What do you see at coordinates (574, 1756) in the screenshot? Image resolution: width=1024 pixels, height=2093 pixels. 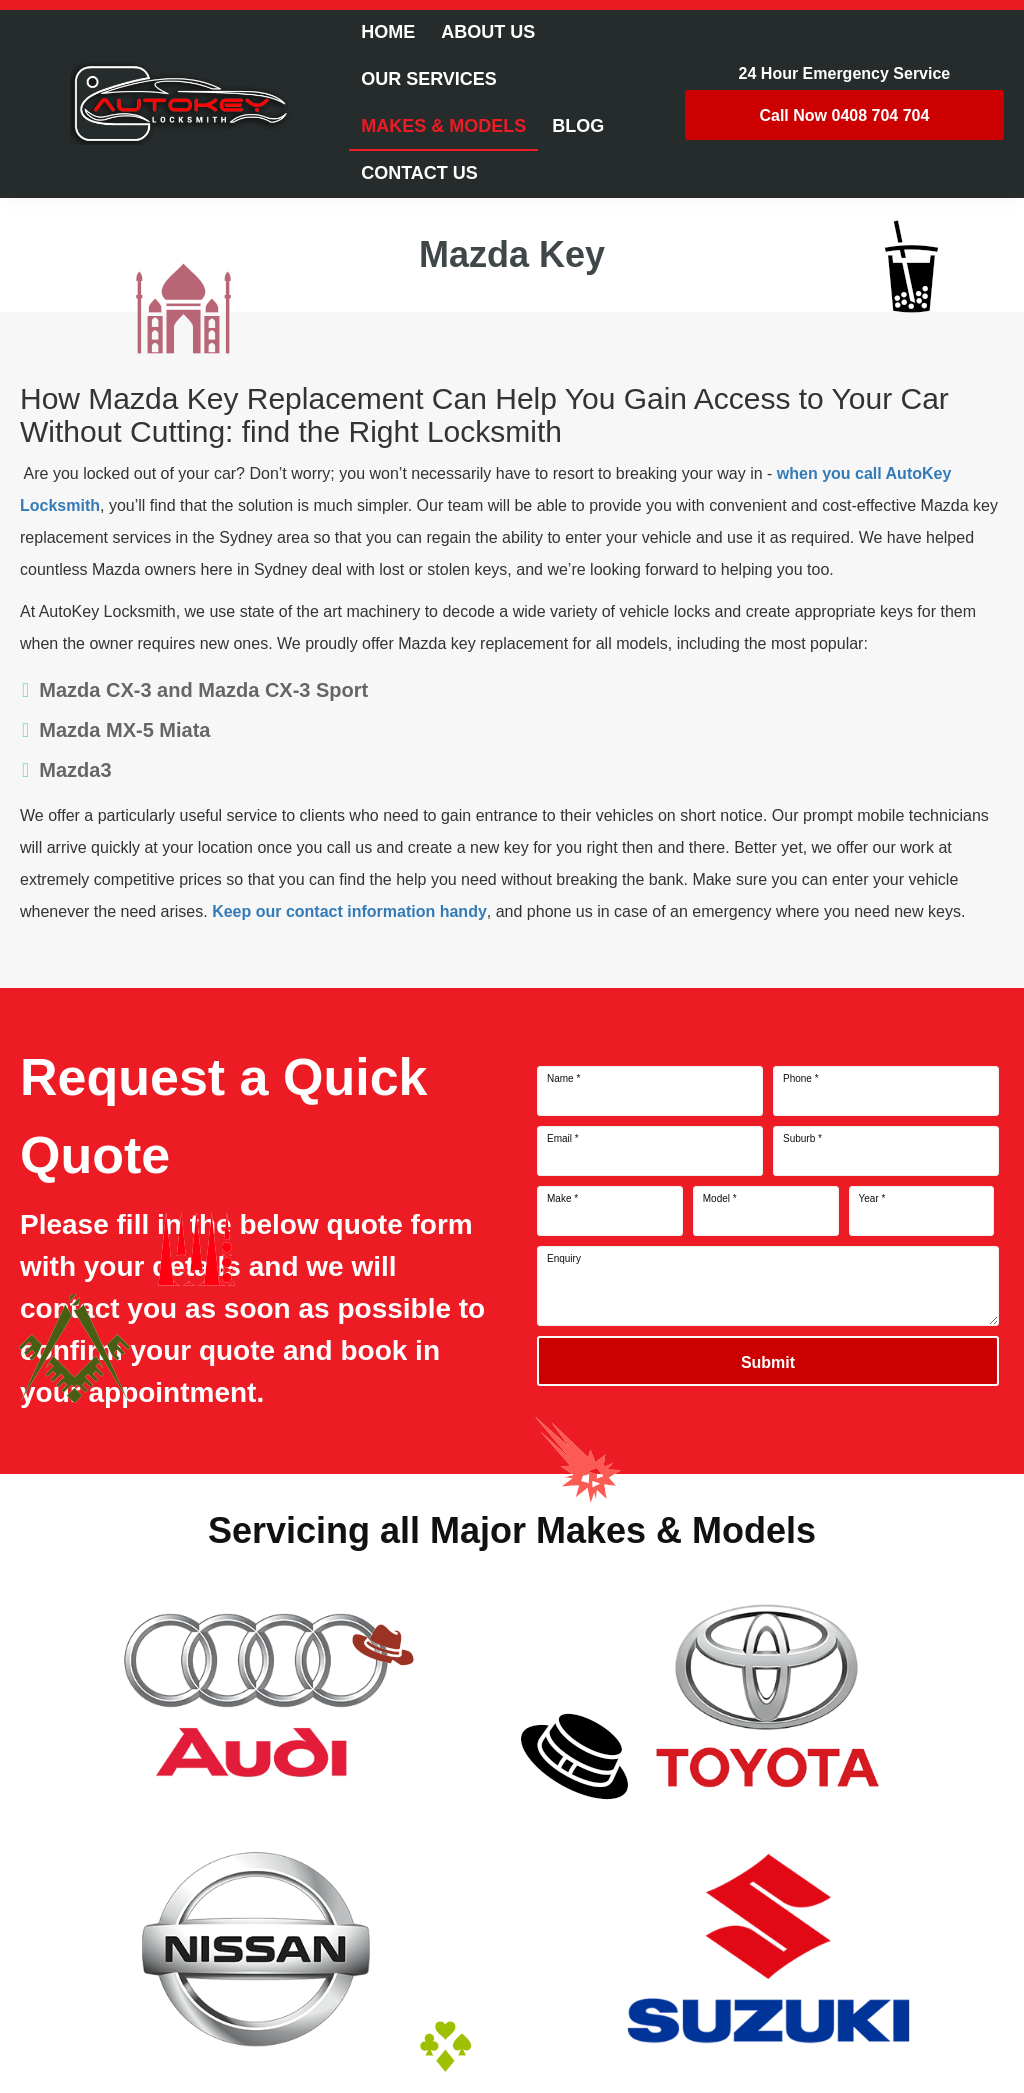 I see `select a hat accessory for your character` at bounding box center [574, 1756].